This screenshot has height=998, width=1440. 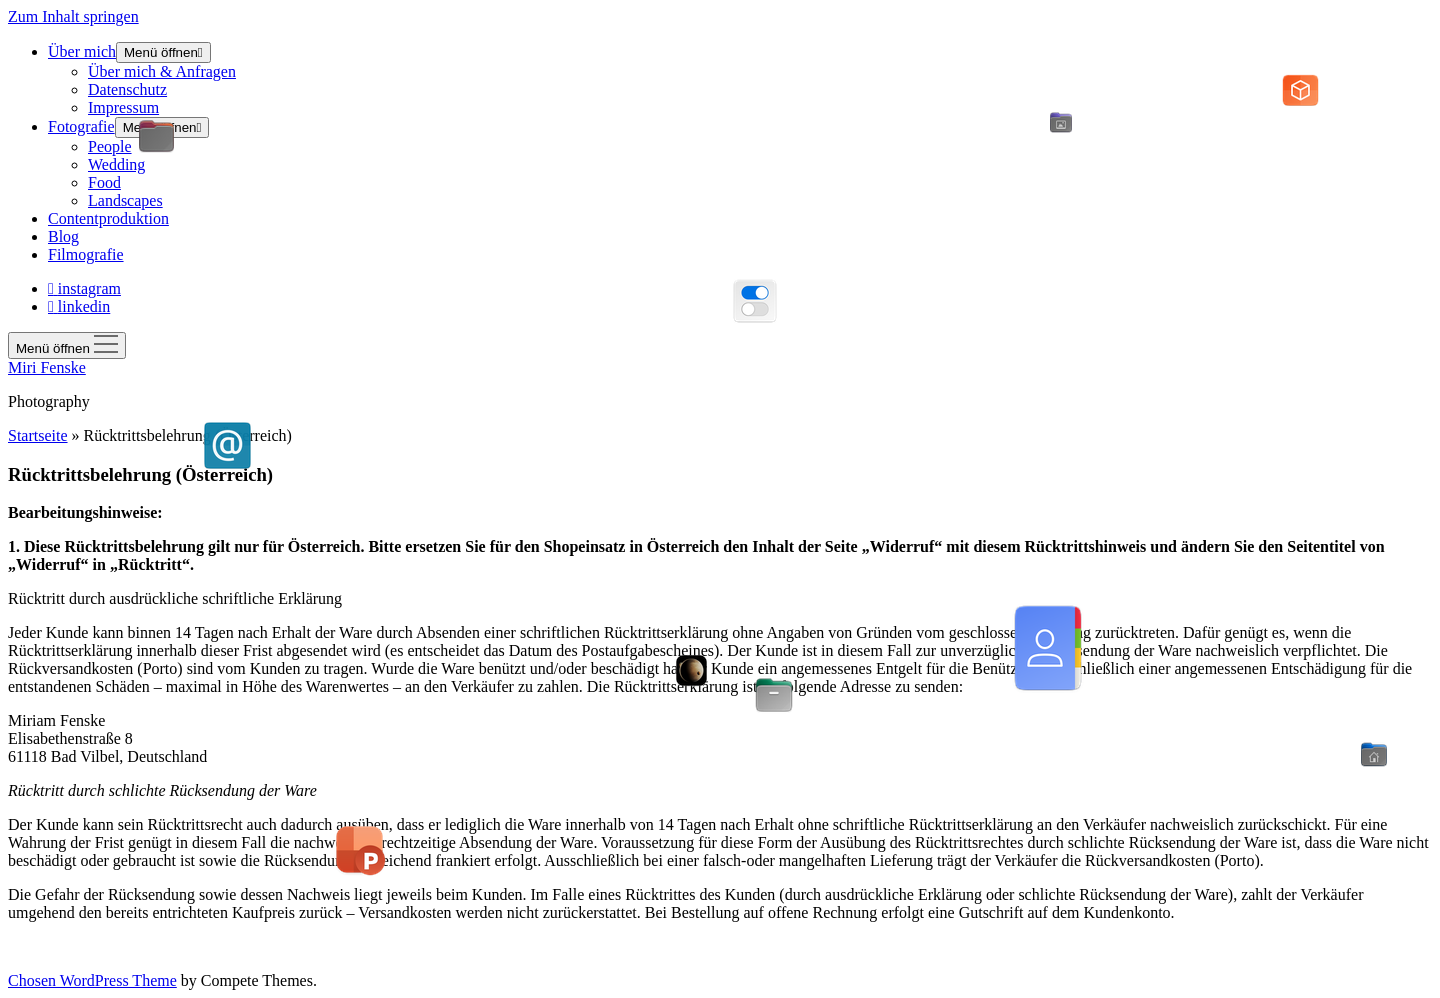 I want to click on open system preferences or settings, so click(x=755, y=301).